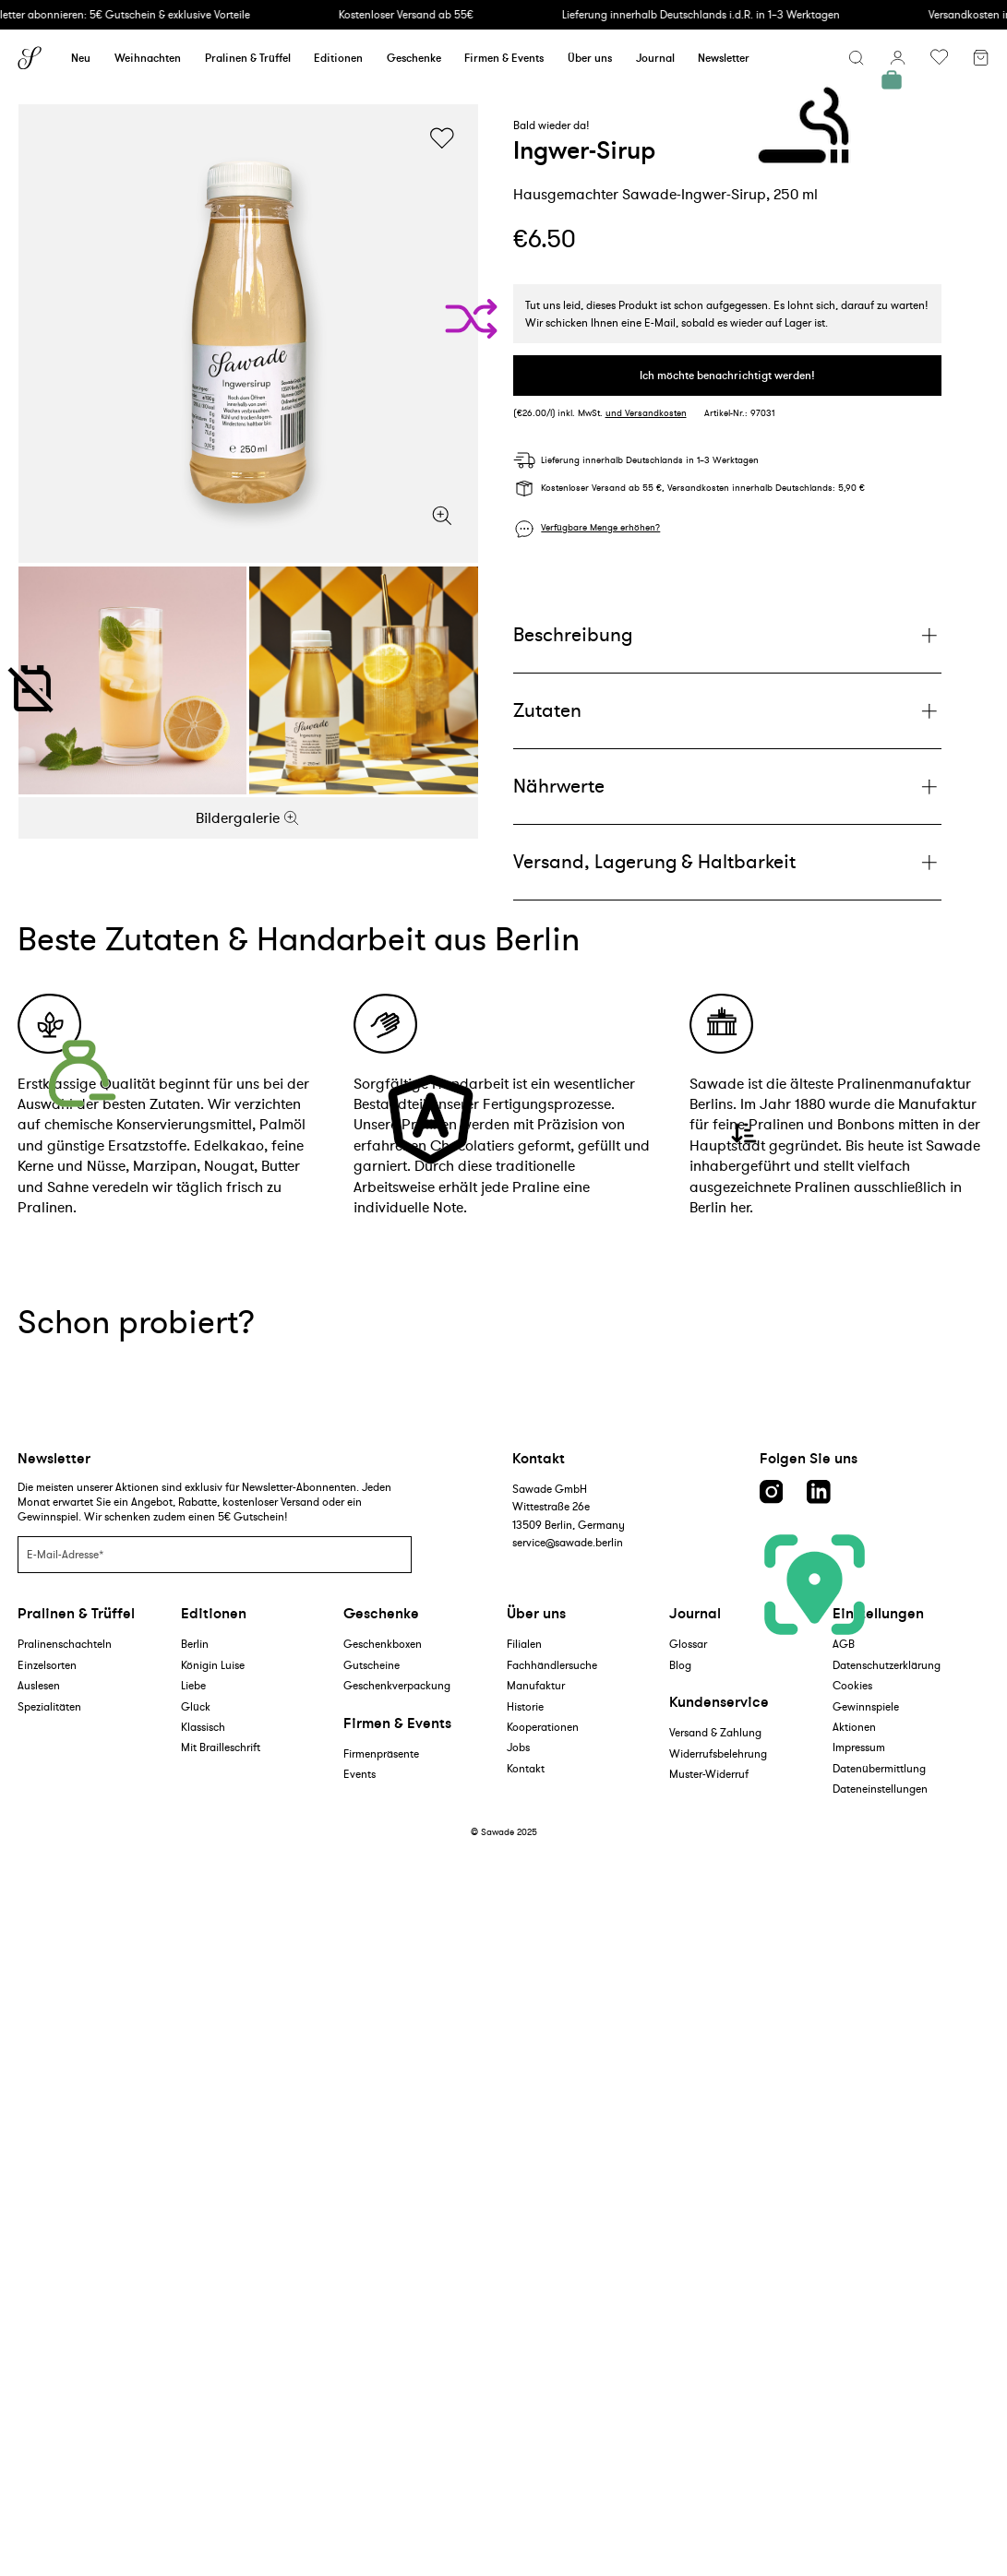  Describe the element at coordinates (803, 131) in the screenshot. I see `indicates a designated smoking area` at that location.